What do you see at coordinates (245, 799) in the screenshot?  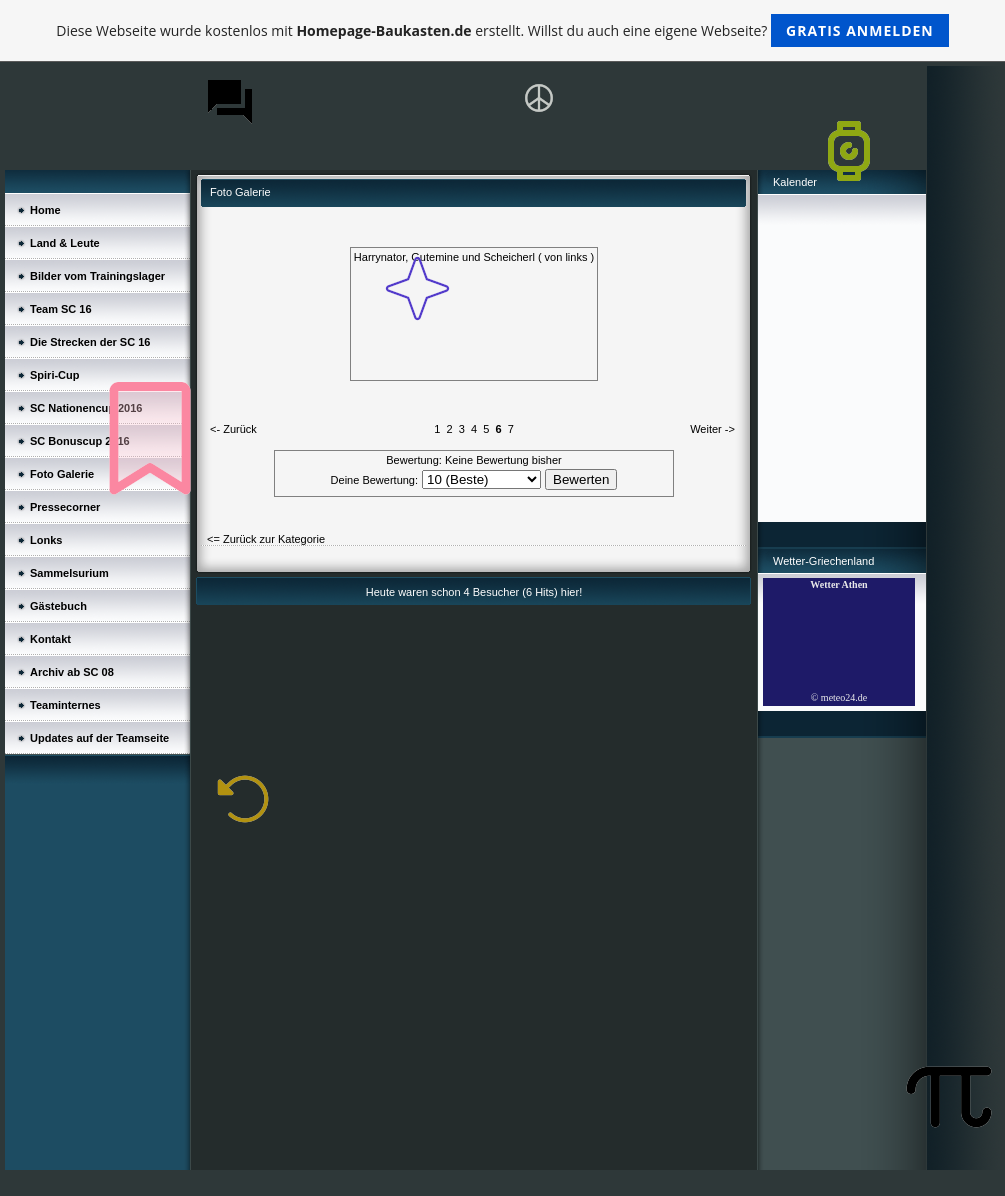 I see `undo the last action` at bounding box center [245, 799].